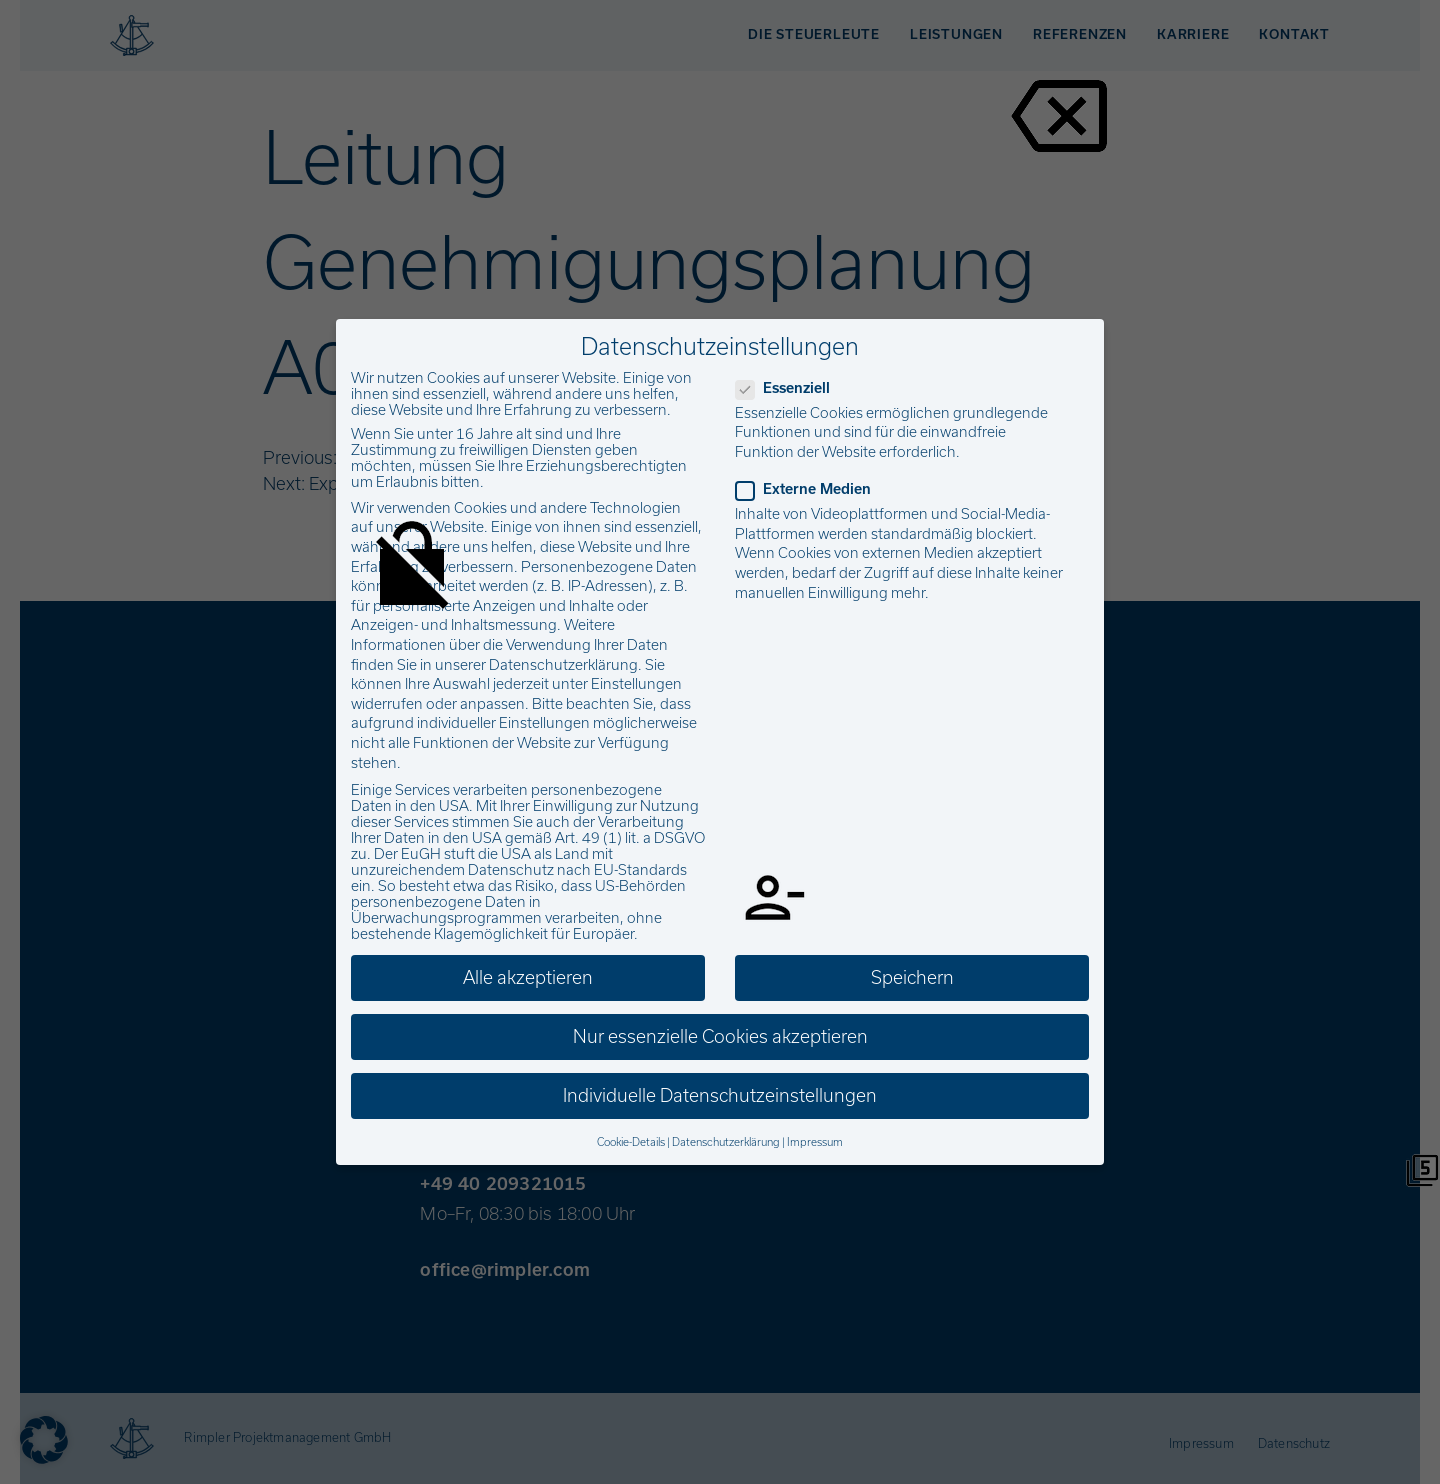  I want to click on delete the last character entered, so click(1059, 116).